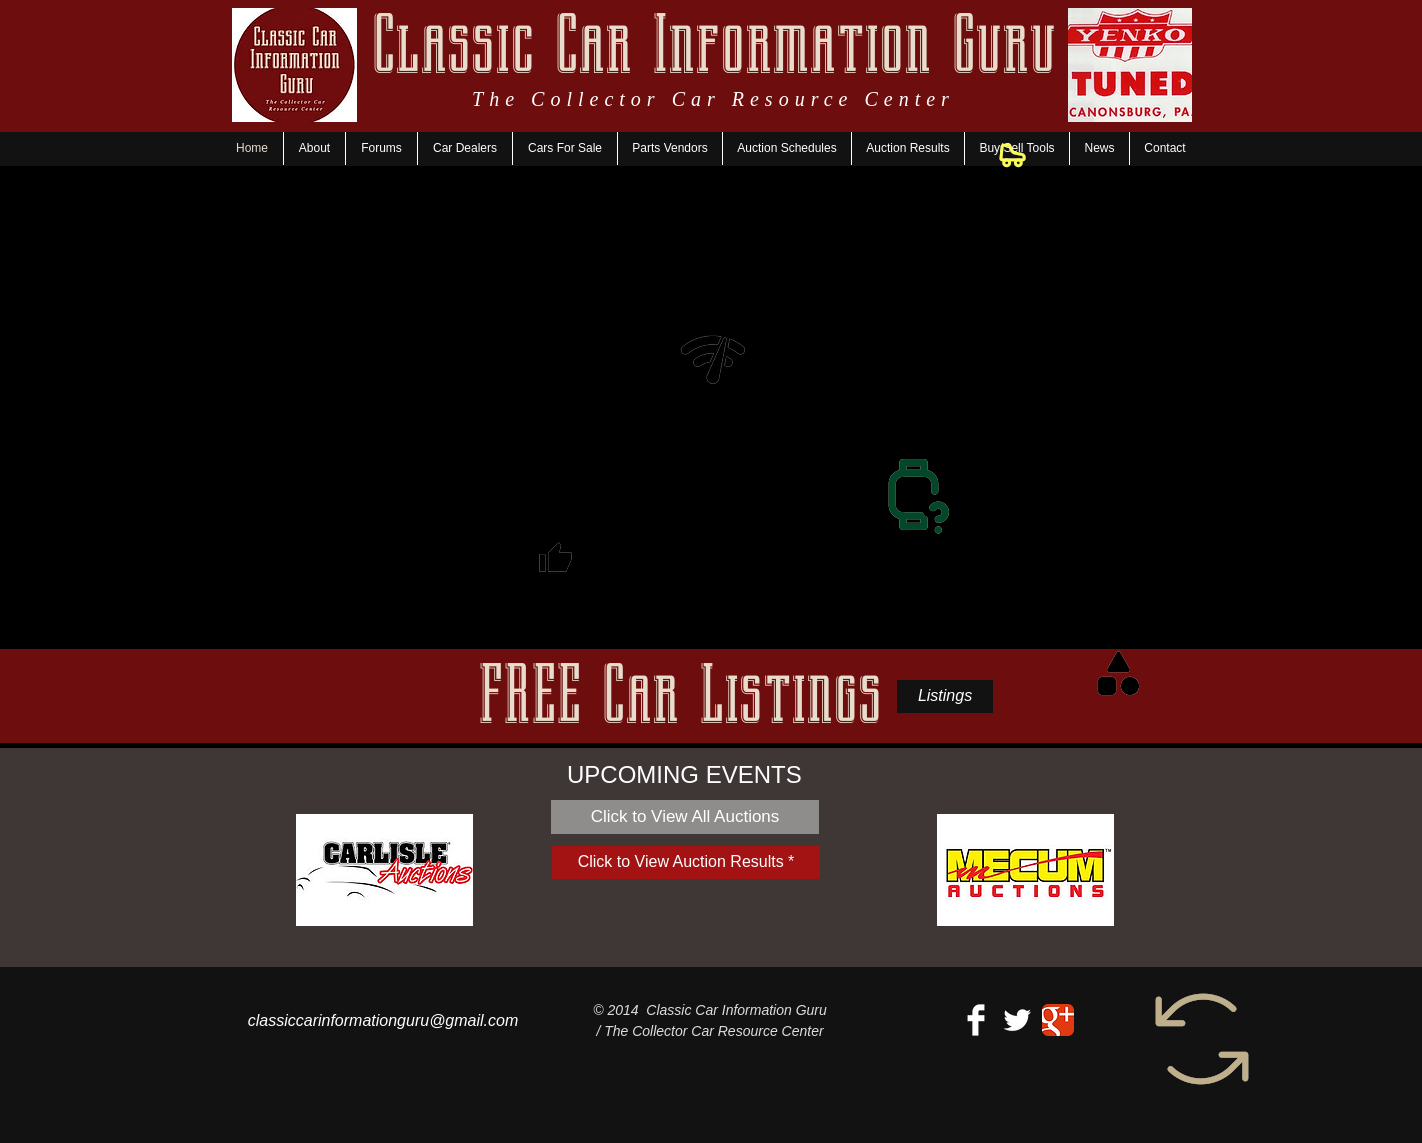 Image resolution: width=1422 pixels, height=1143 pixels. Describe the element at coordinates (1012, 155) in the screenshot. I see `browse roller skating activities or locations` at that location.